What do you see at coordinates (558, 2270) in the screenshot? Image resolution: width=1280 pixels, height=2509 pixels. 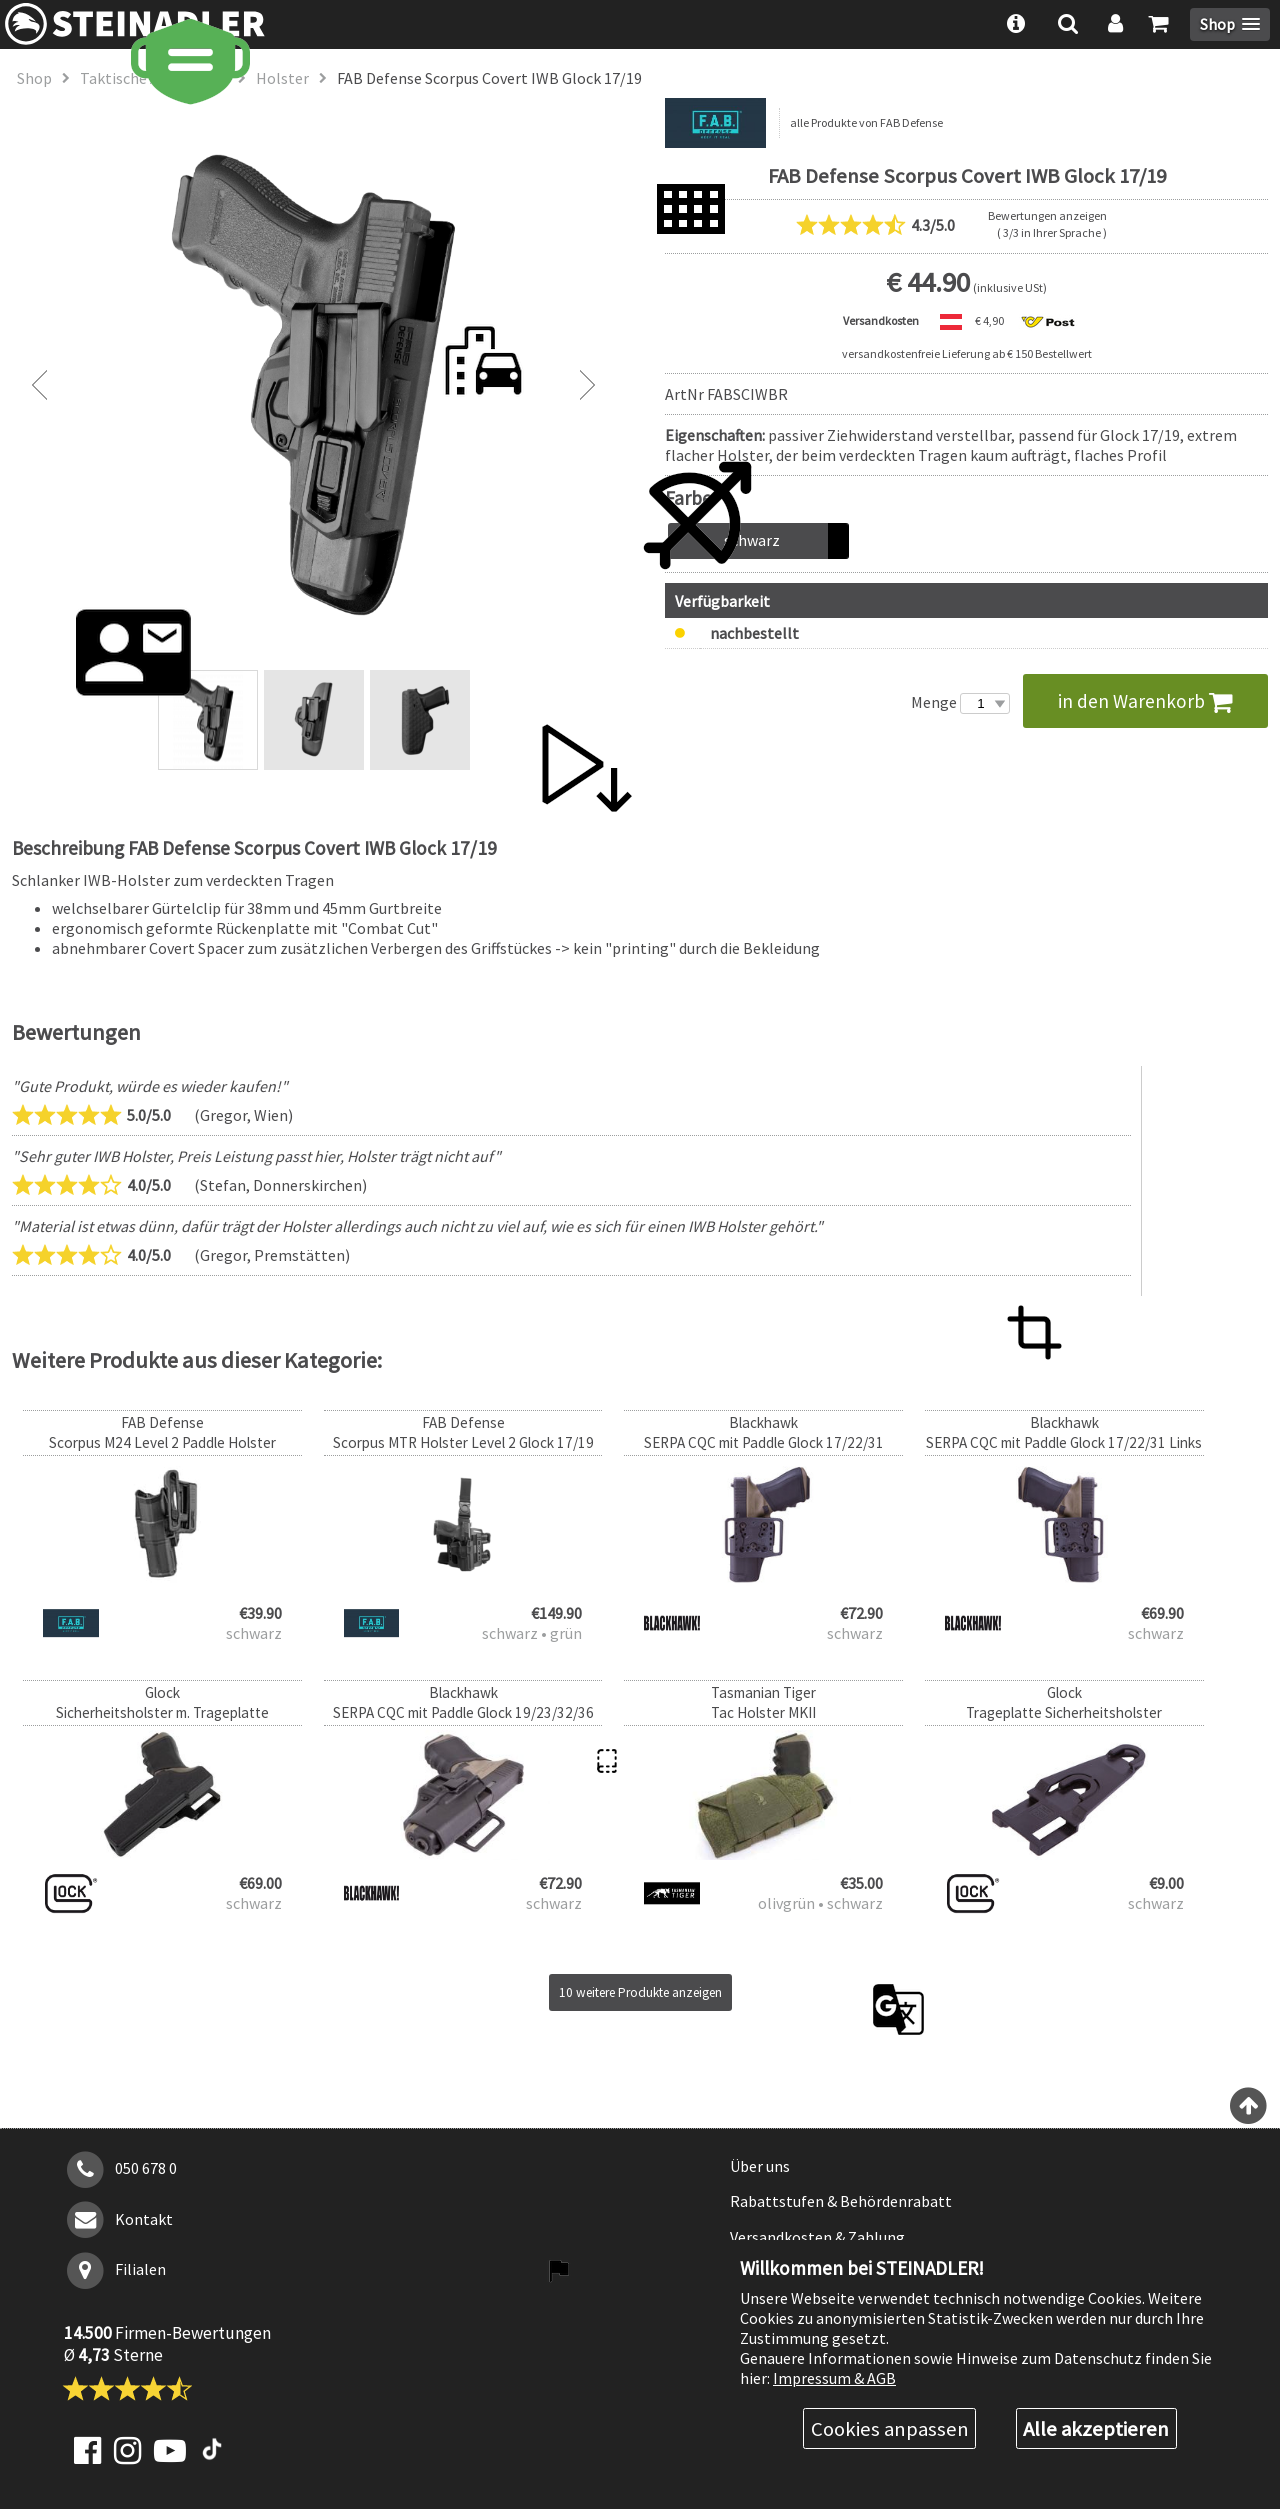 I see `flag or mark an item for review` at bounding box center [558, 2270].